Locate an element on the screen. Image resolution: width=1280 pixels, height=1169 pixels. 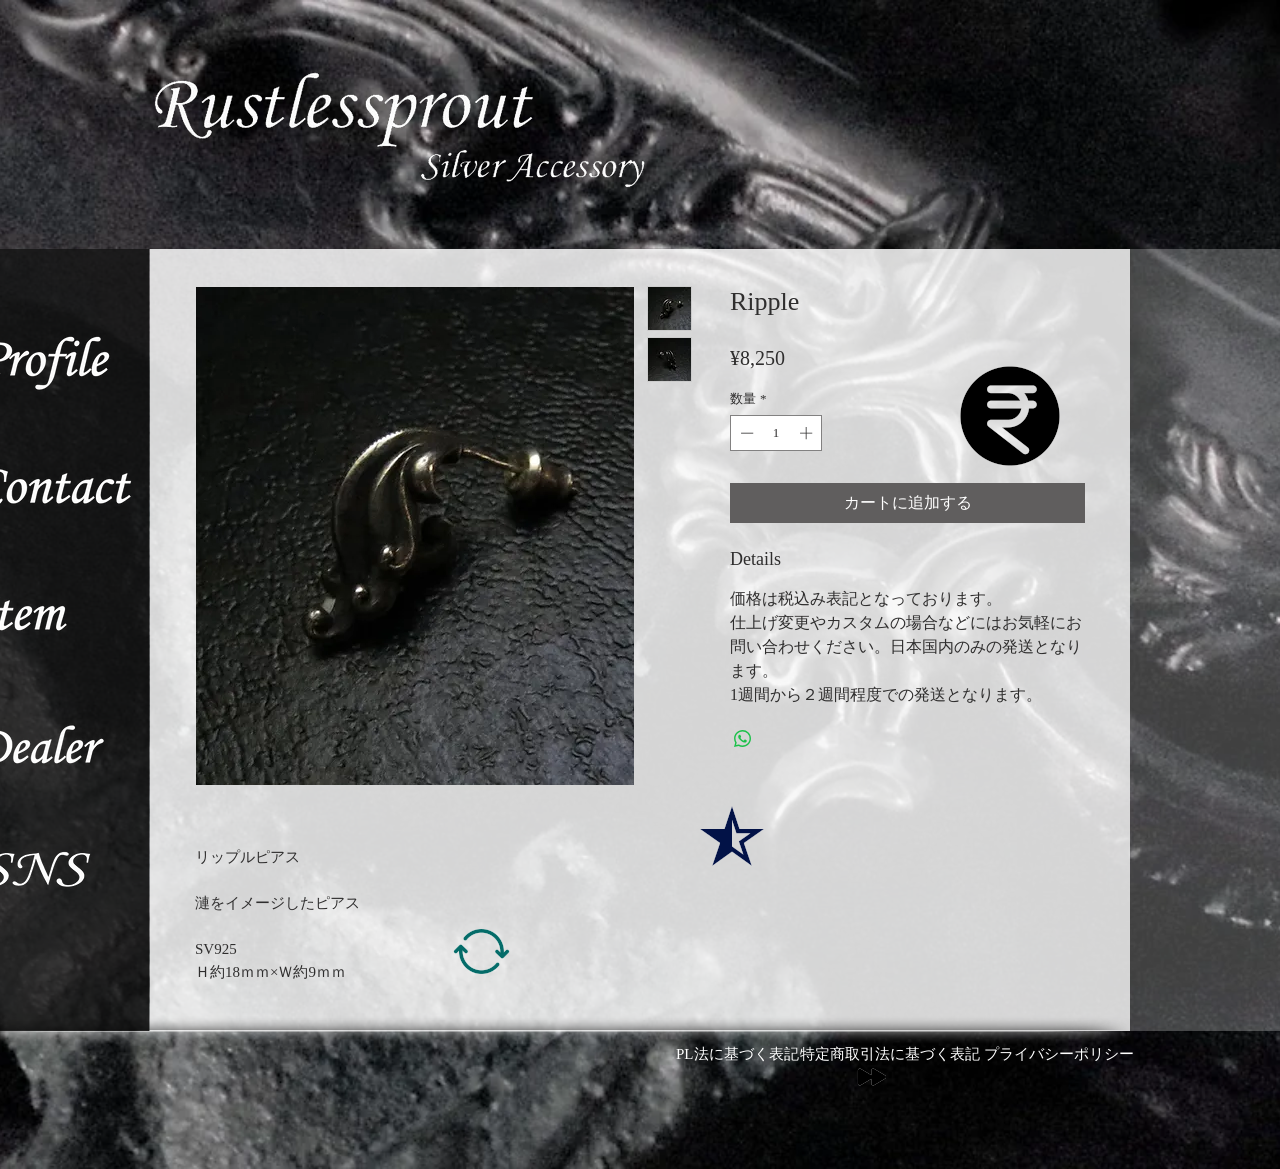
indicates a partial or half rating is located at coordinates (732, 836).